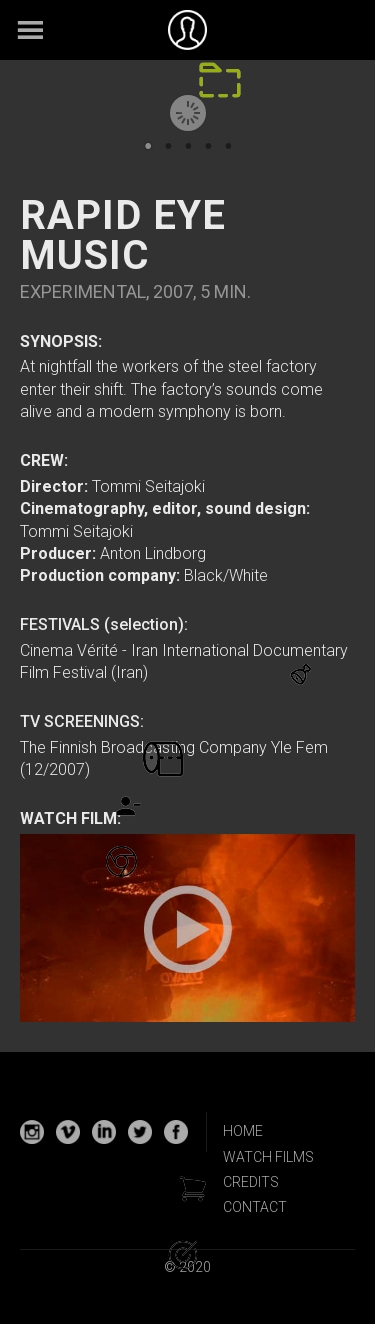 The image size is (375, 1324). I want to click on view your shopping cart, so click(193, 1189).